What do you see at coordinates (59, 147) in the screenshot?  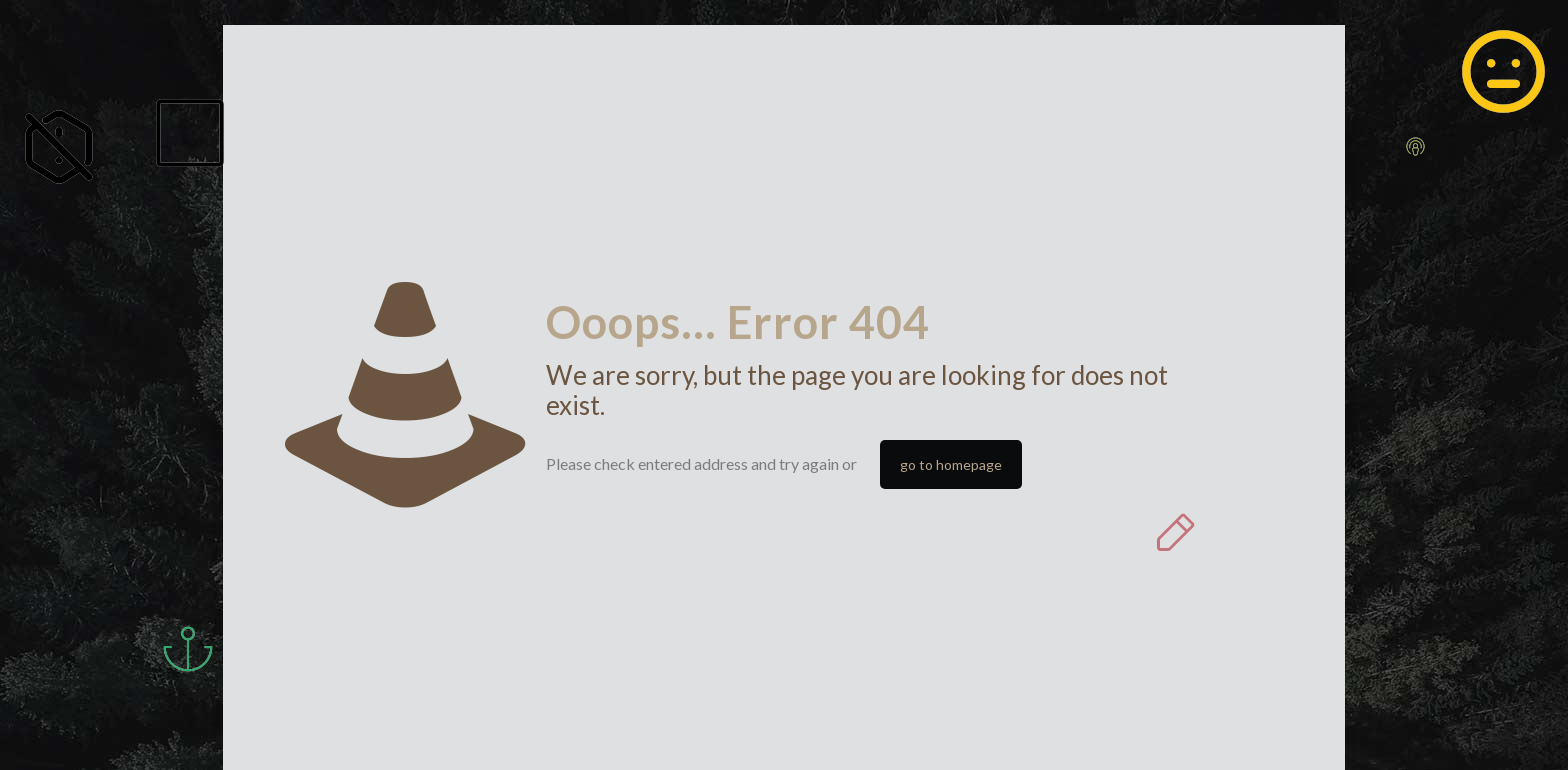 I see `dismiss or disable alert notifications` at bounding box center [59, 147].